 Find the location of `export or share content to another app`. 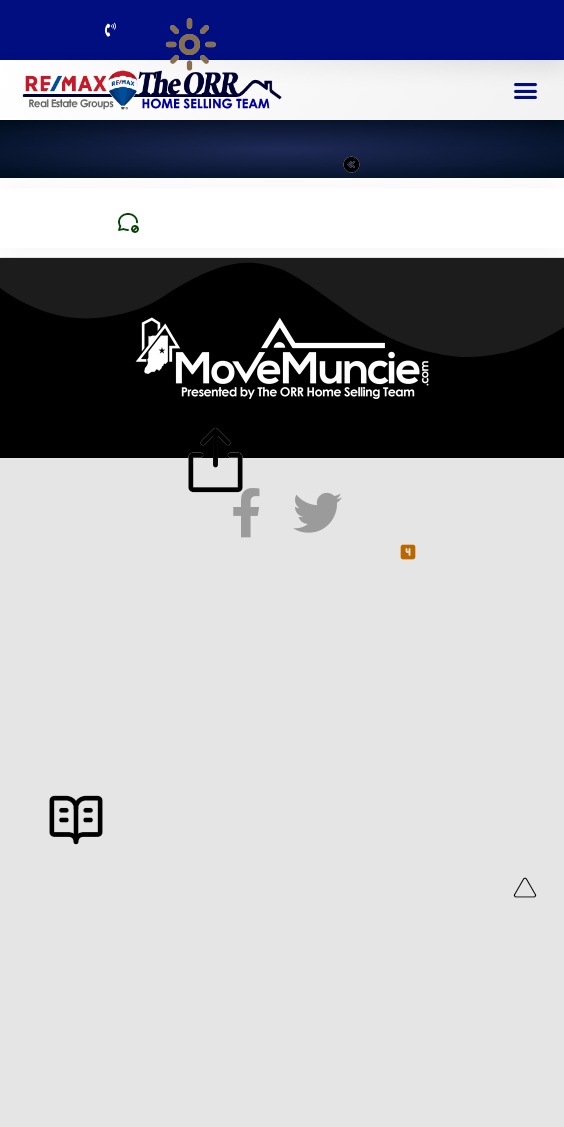

export or share content to another app is located at coordinates (215, 462).